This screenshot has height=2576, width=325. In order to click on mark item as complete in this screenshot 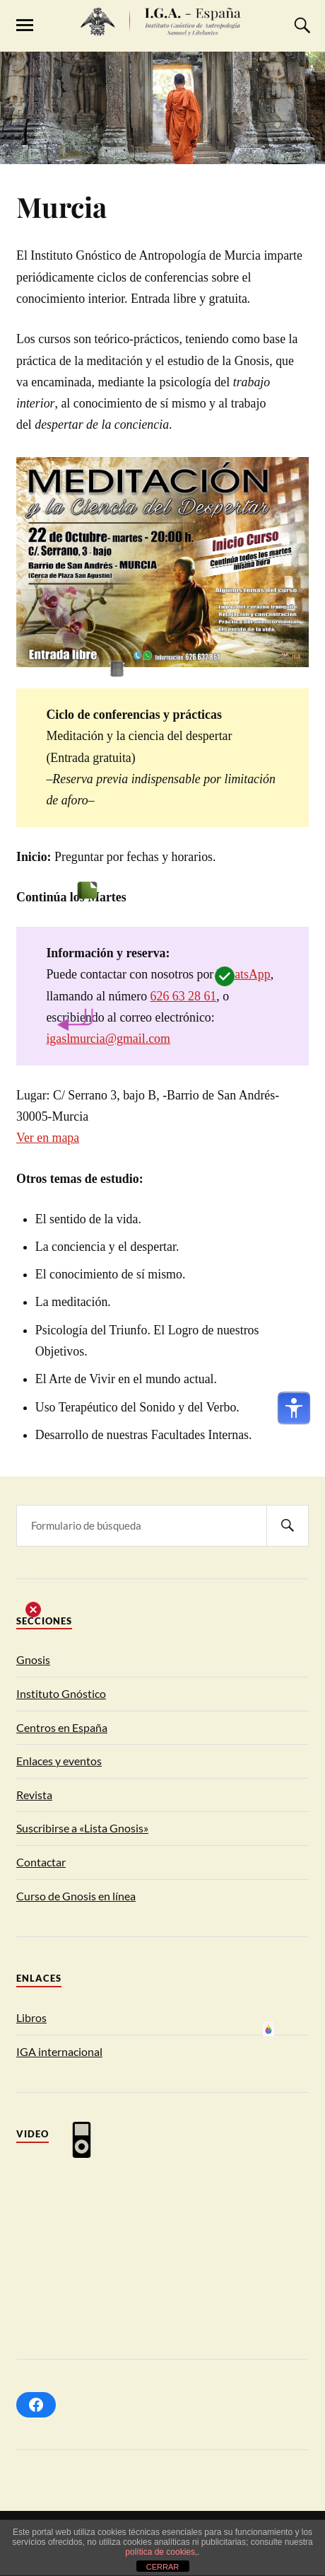, I will do `click(225, 976)`.